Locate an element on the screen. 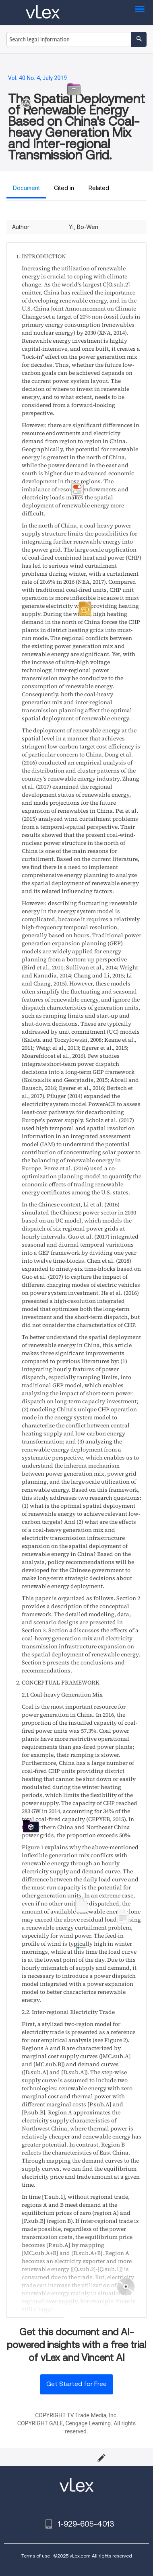 The image size is (153, 2576). open the software update manager is located at coordinates (26, 103).